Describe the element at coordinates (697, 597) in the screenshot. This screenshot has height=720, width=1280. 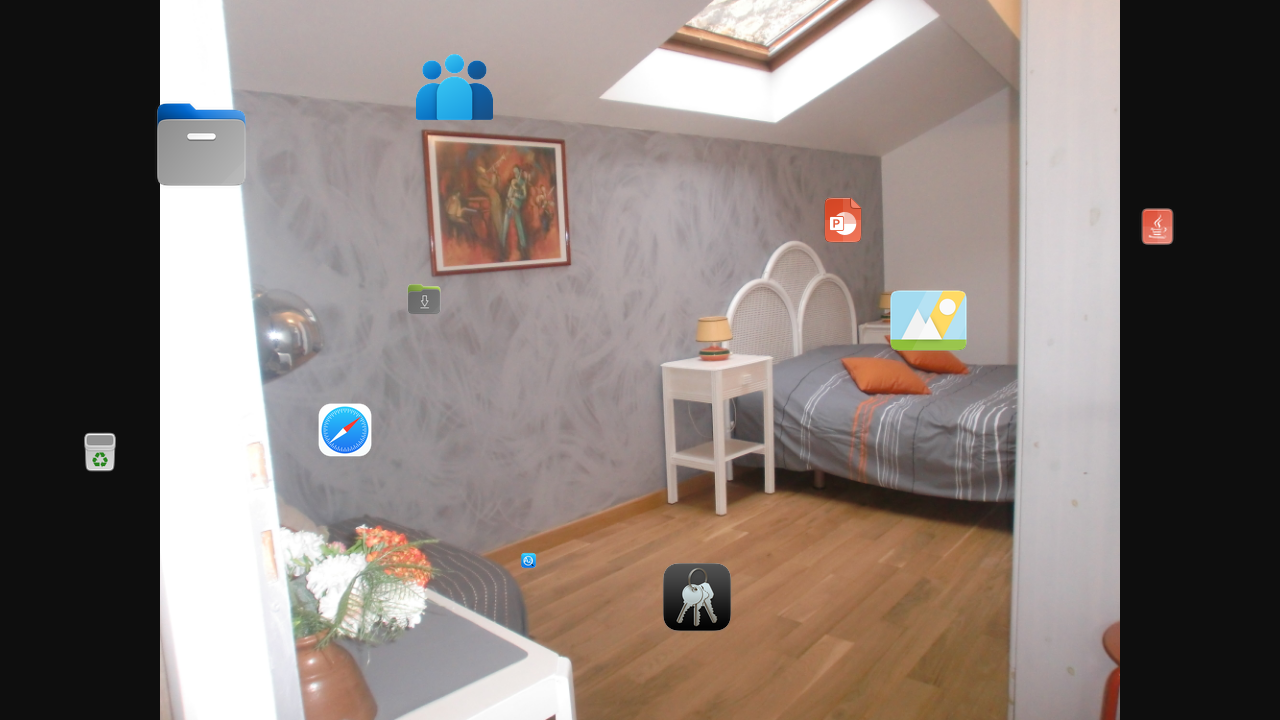
I see `open keychain access to manage saved passwords` at that location.